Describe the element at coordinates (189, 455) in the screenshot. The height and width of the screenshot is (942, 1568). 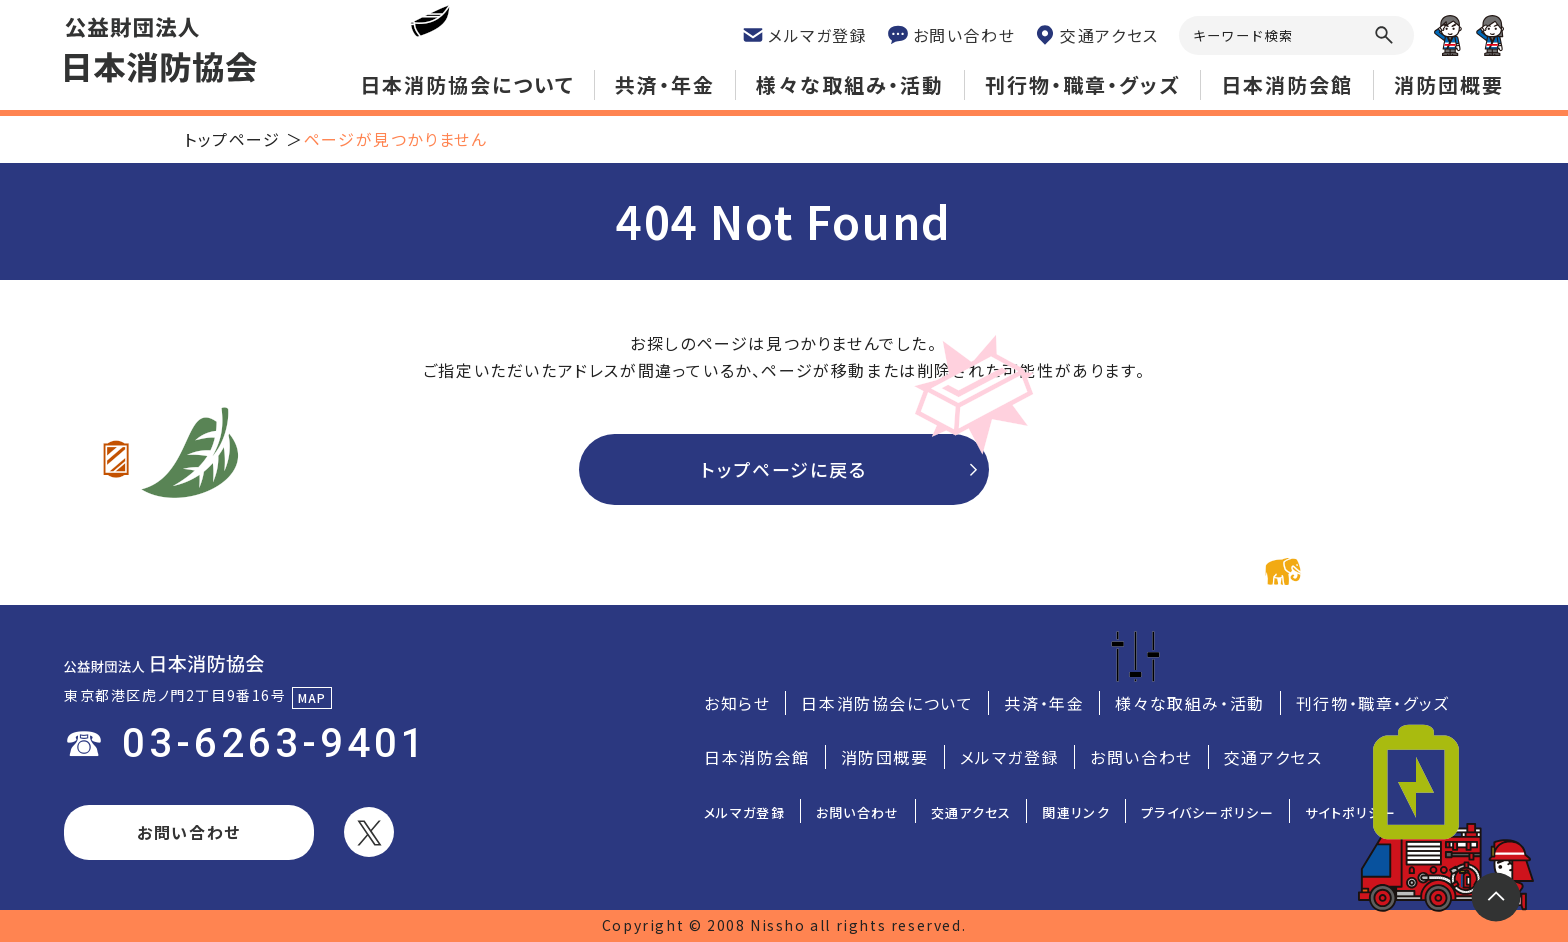
I see `indicates autumn or seasonal theme` at that location.